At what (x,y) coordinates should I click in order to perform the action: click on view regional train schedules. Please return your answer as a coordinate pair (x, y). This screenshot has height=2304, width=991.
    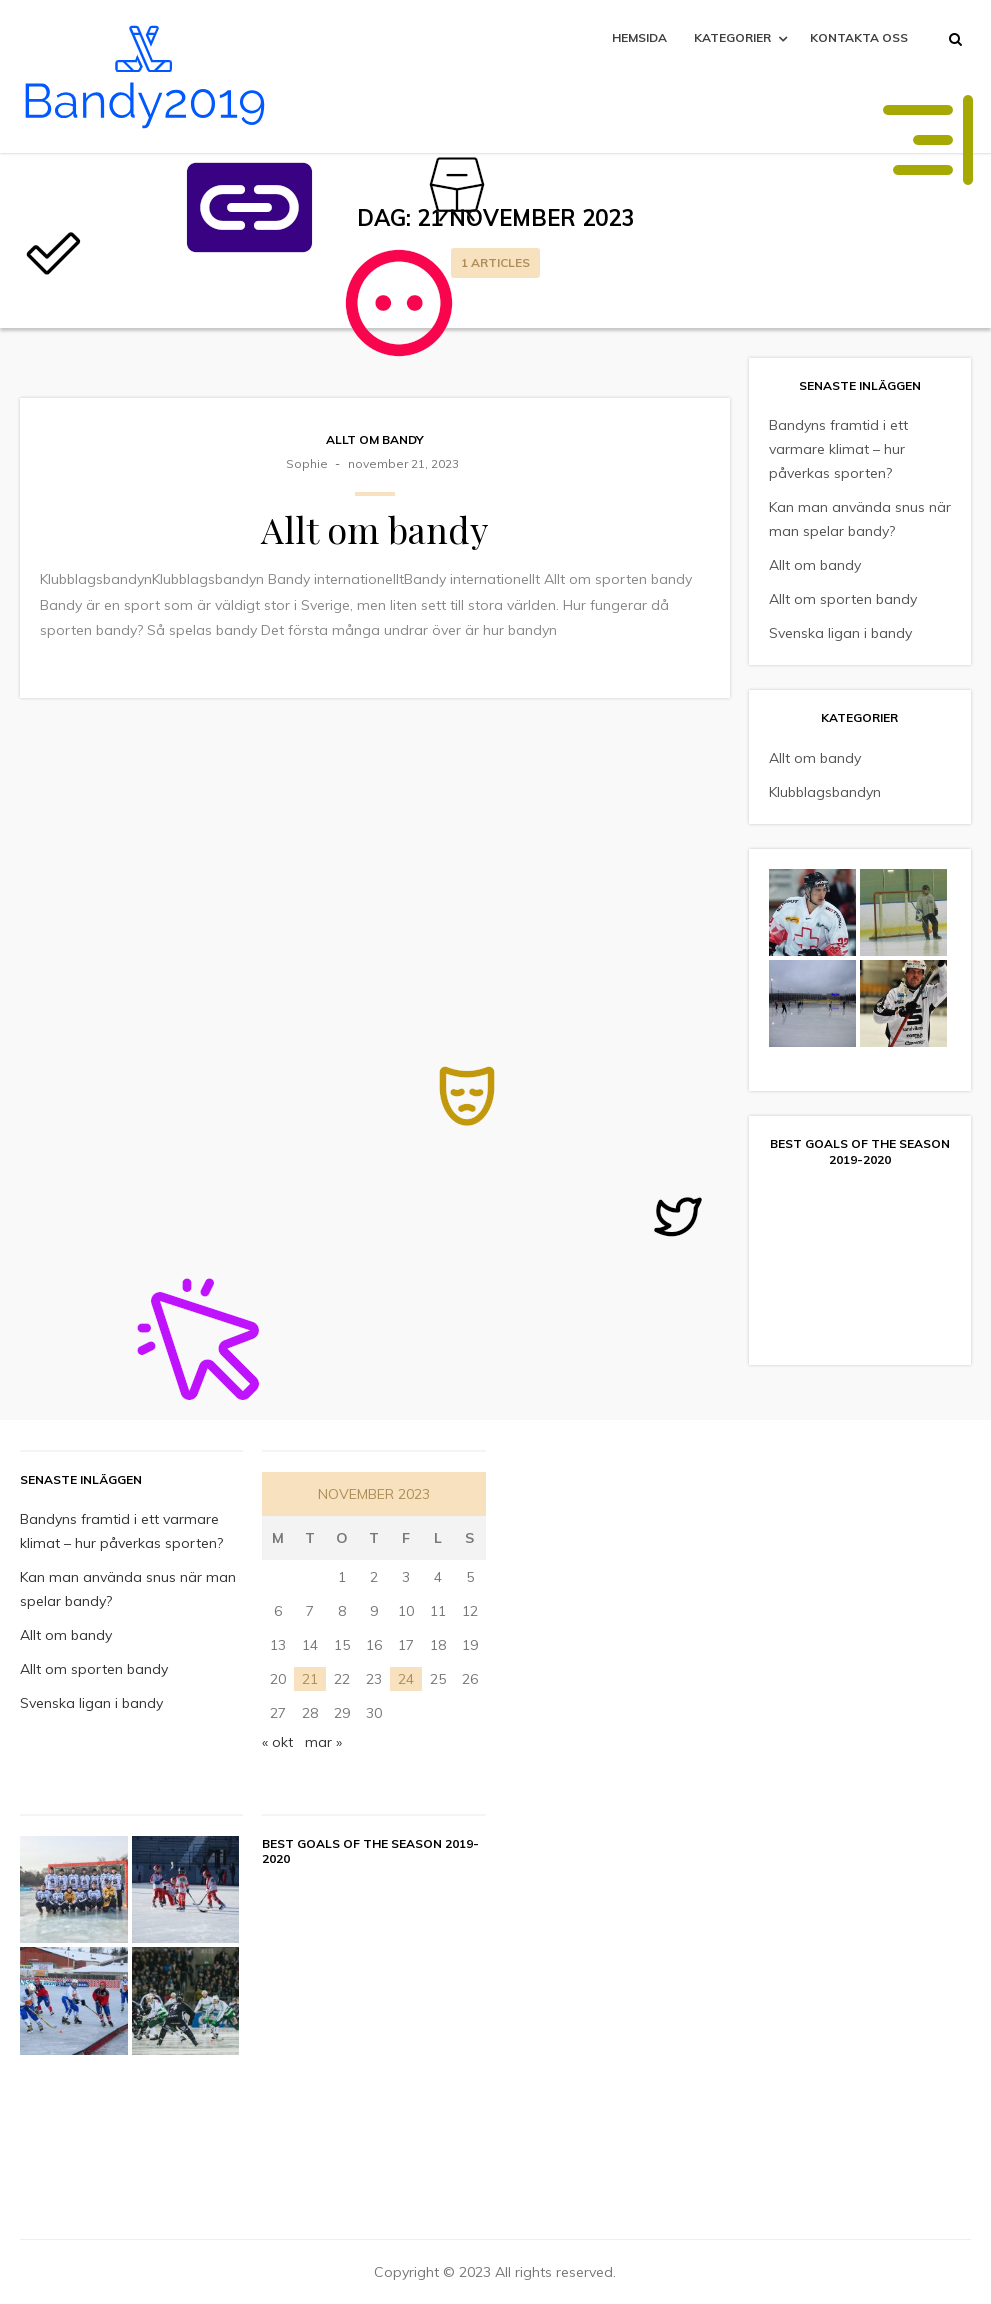
    Looking at the image, I should click on (457, 187).